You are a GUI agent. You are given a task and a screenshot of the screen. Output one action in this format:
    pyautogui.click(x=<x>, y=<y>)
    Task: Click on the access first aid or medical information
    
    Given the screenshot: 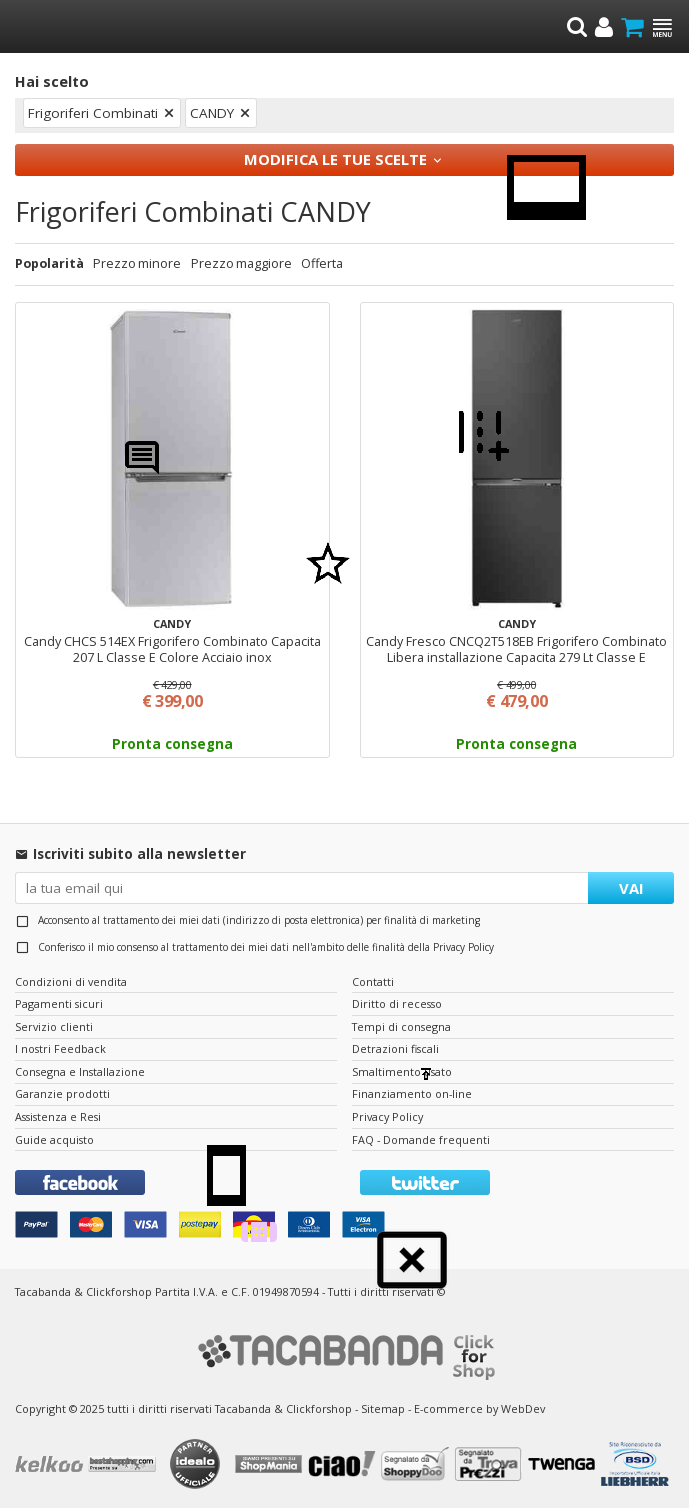 What is the action you would take?
    pyautogui.click(x=259, y=1232)
    